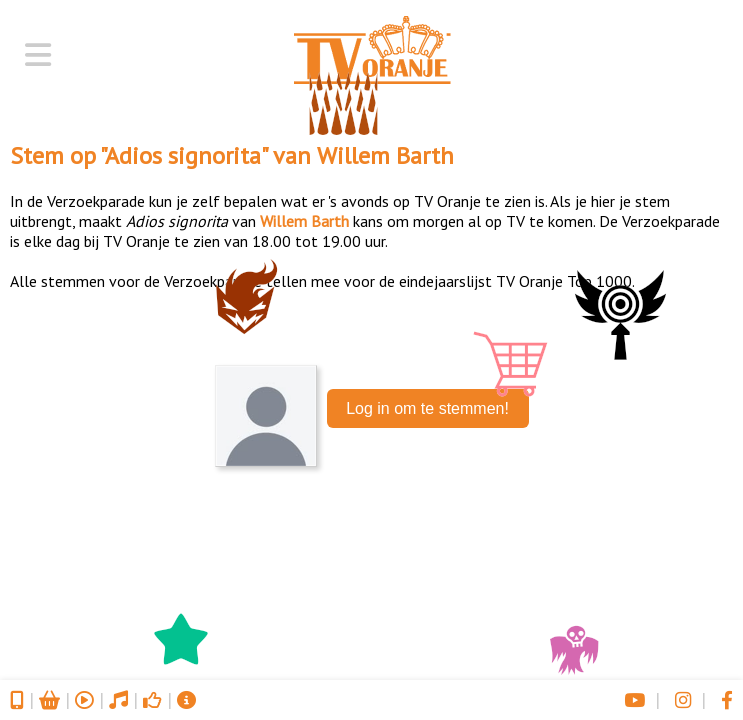 The width and height of the screenshot is (743, 720). What do you see at coordinates (343, 101) in the screenshot?
I see `indicates a spike trap or hazard zone` at bounding box center [343, 101].